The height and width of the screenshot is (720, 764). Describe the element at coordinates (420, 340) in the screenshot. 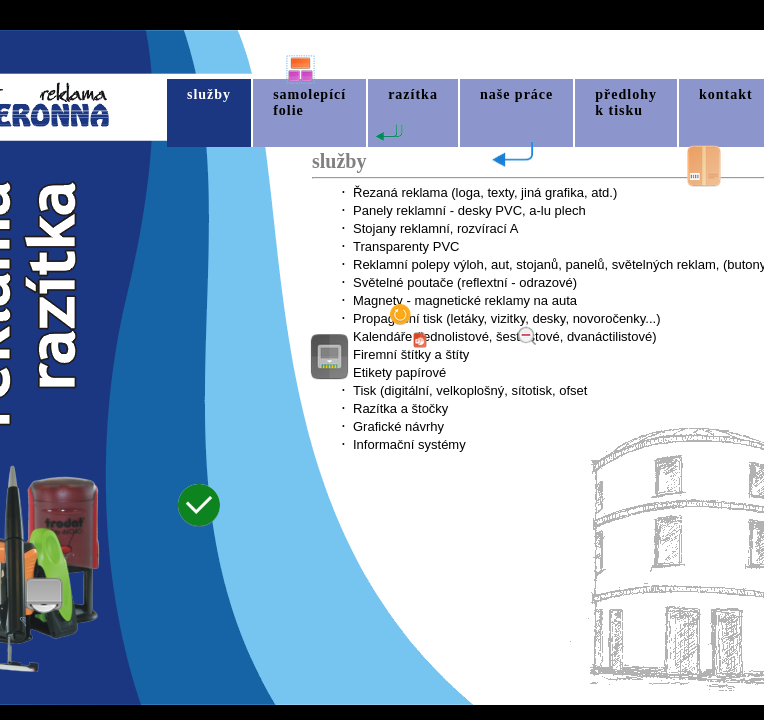

I see `a PowerPoint slideshow file` at that location.